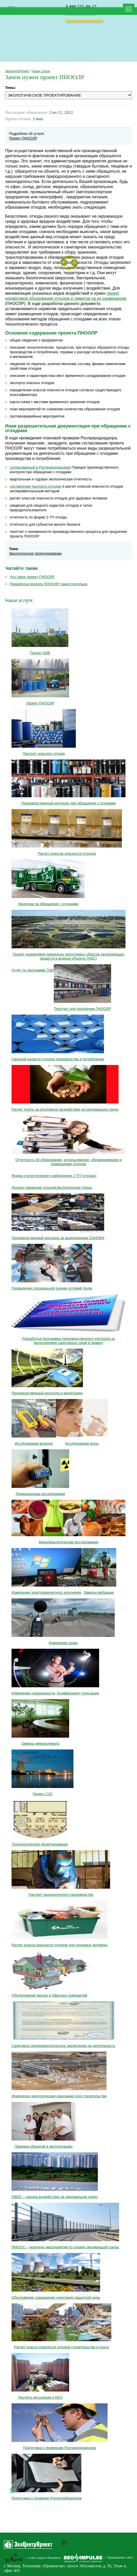  I want to click on open zwift app, so click(12, 2490).